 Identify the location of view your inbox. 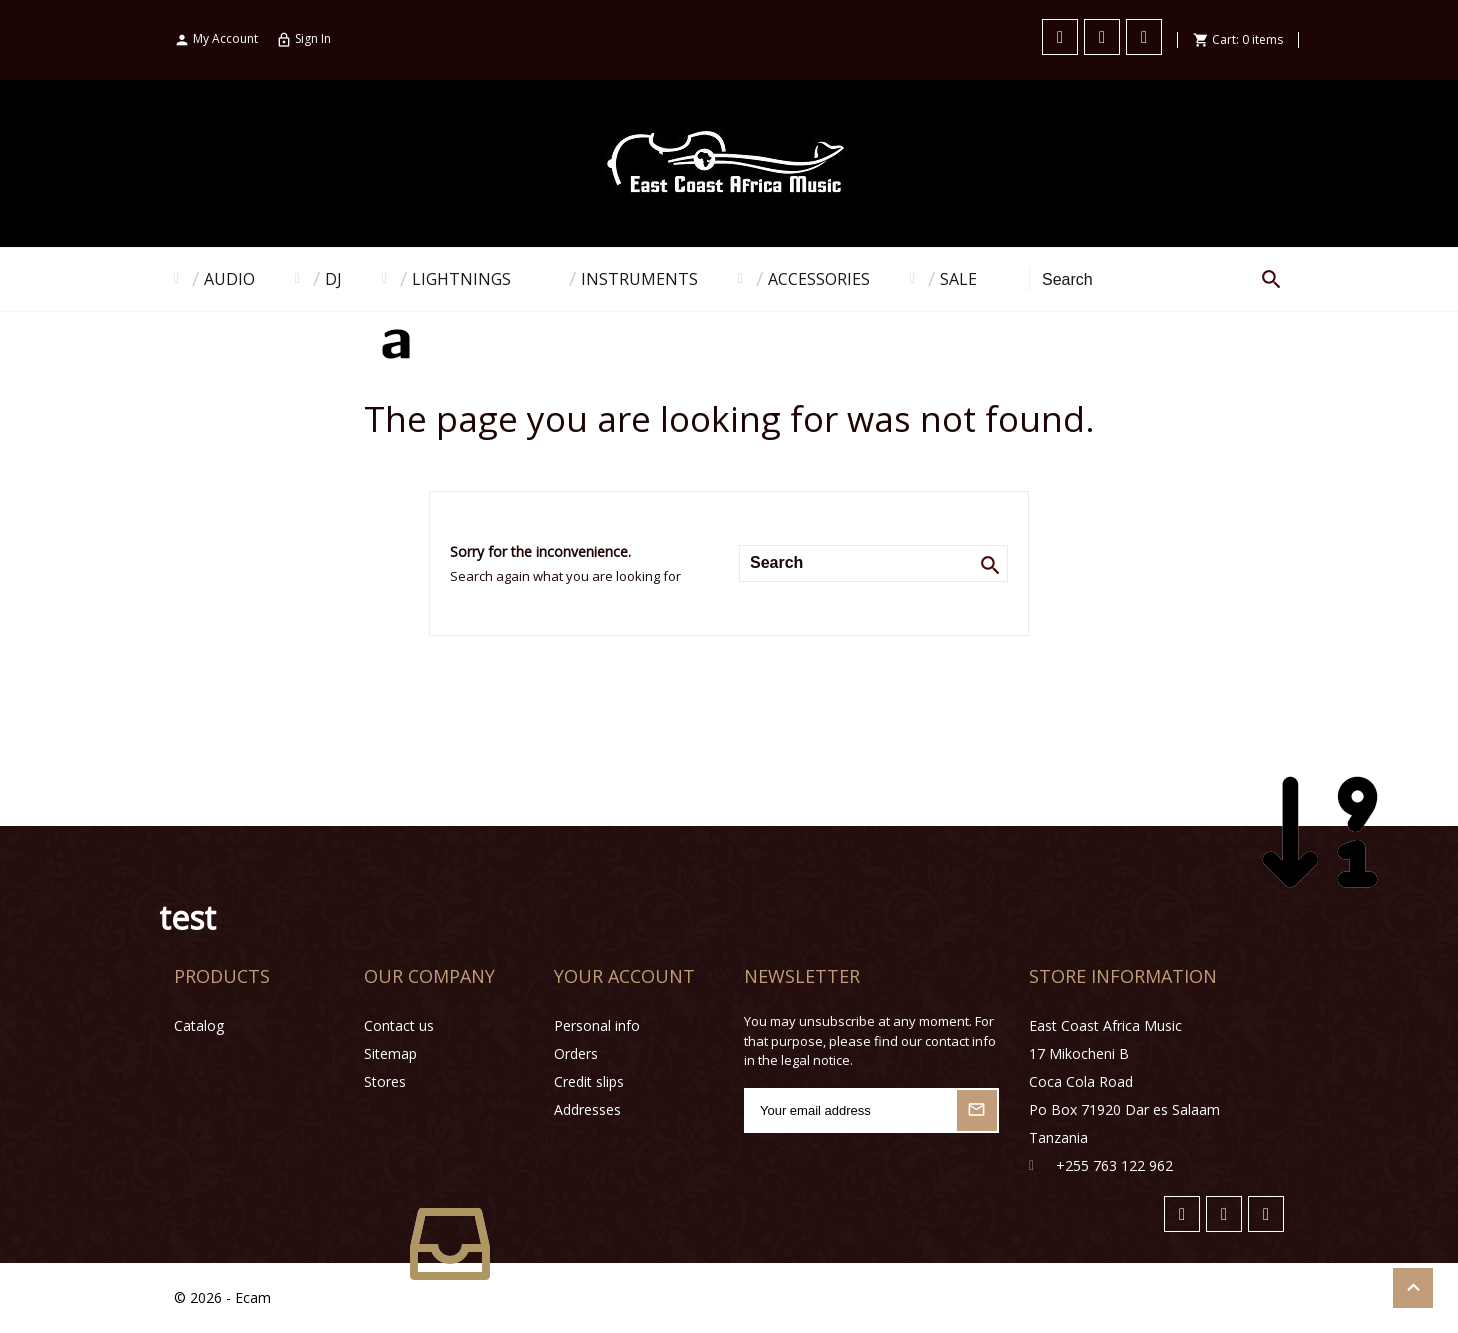
(450, 1244).